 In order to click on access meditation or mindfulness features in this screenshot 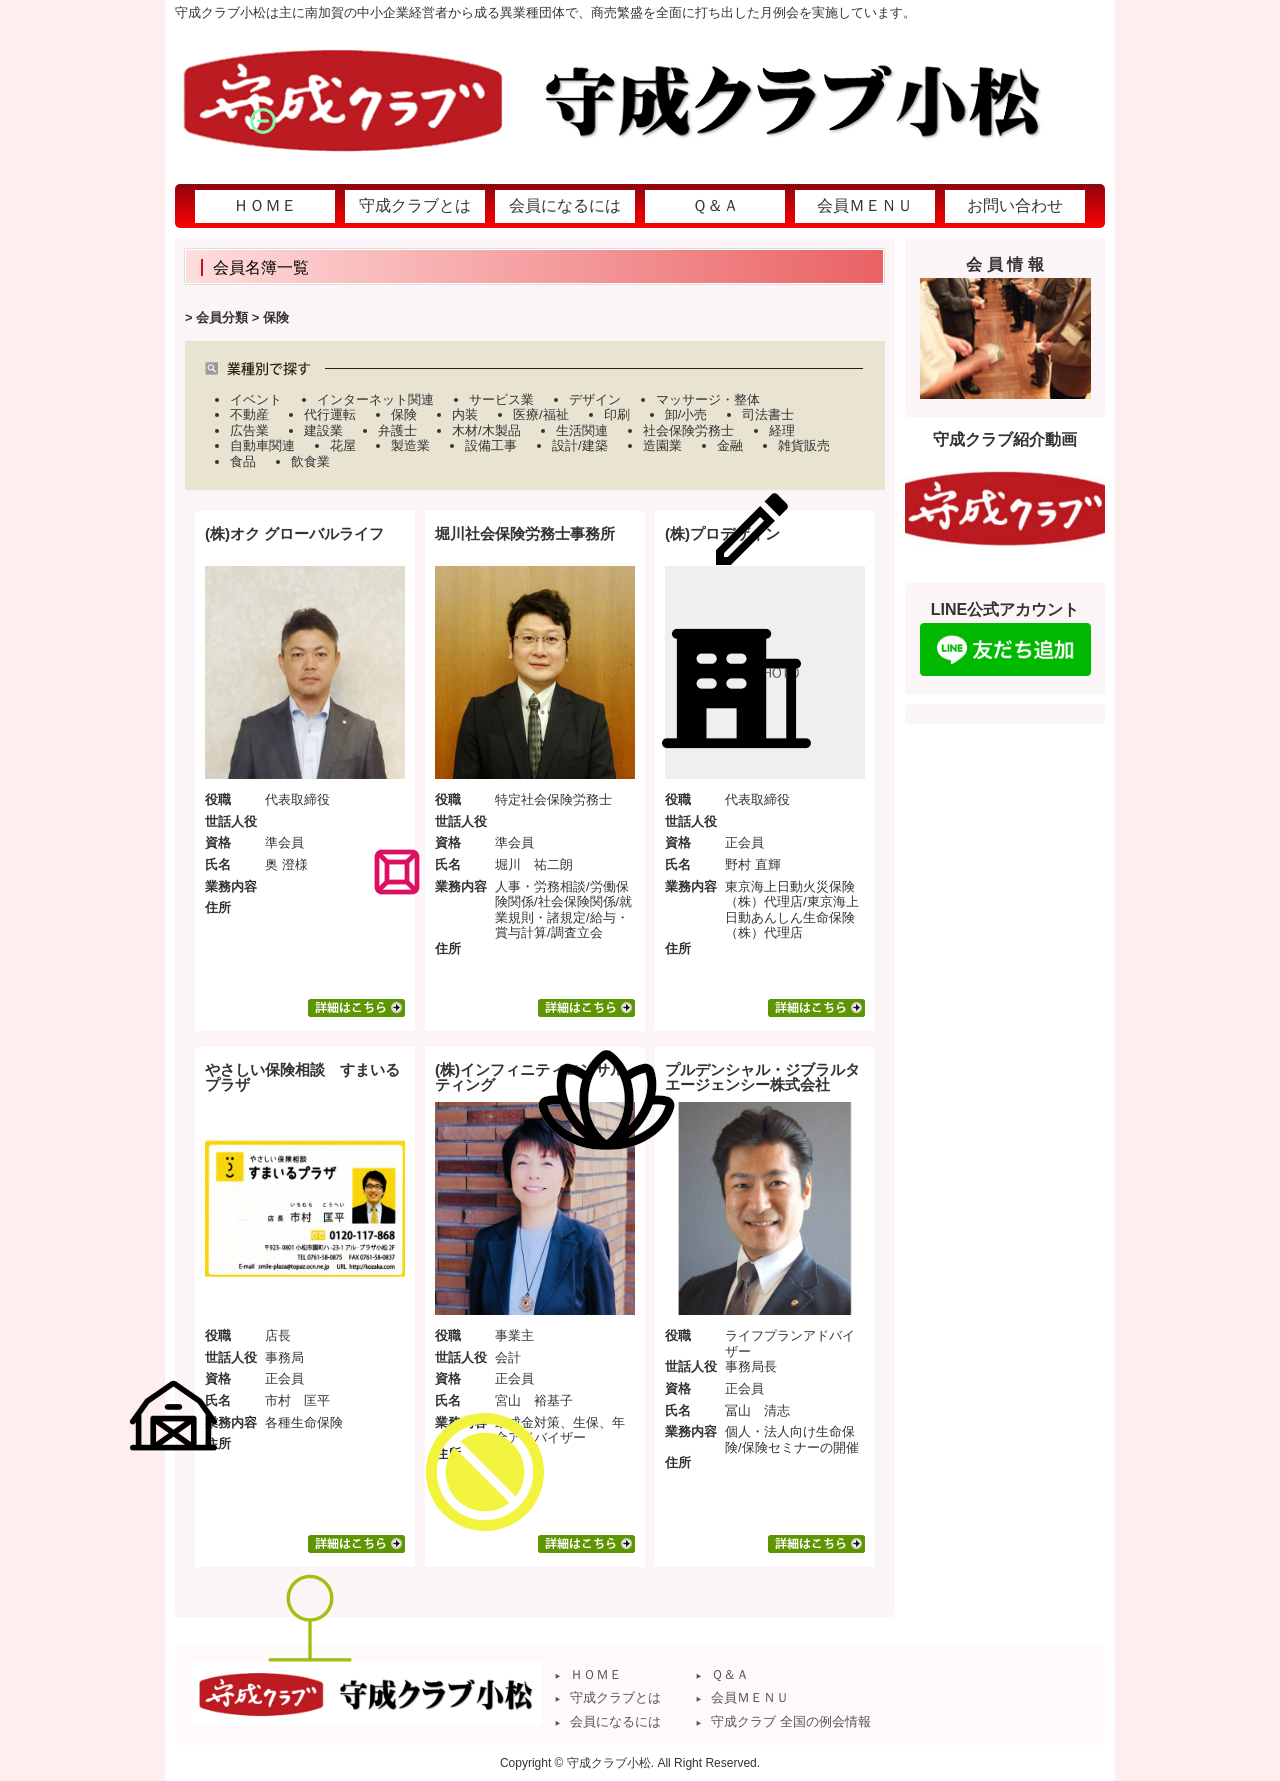, I will do `click(606, 1104)`.